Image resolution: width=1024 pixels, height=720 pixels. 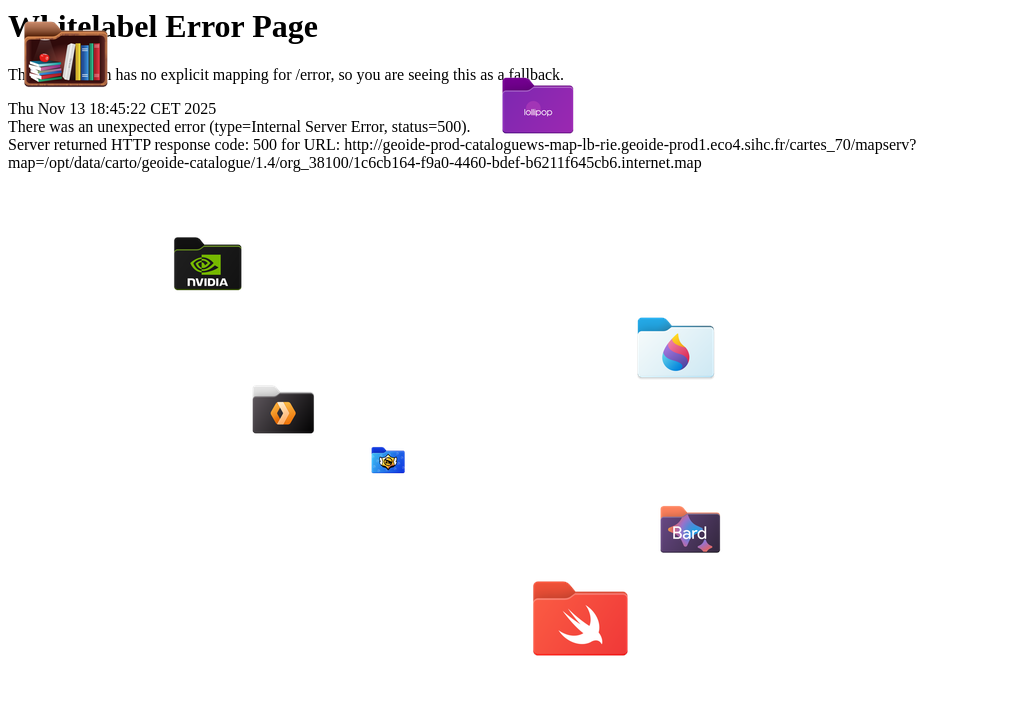 What do you see at coordinates (580, 621) in the screenshot?
I see `open folder containing swift programming projects` at bounding box center [580, 621].